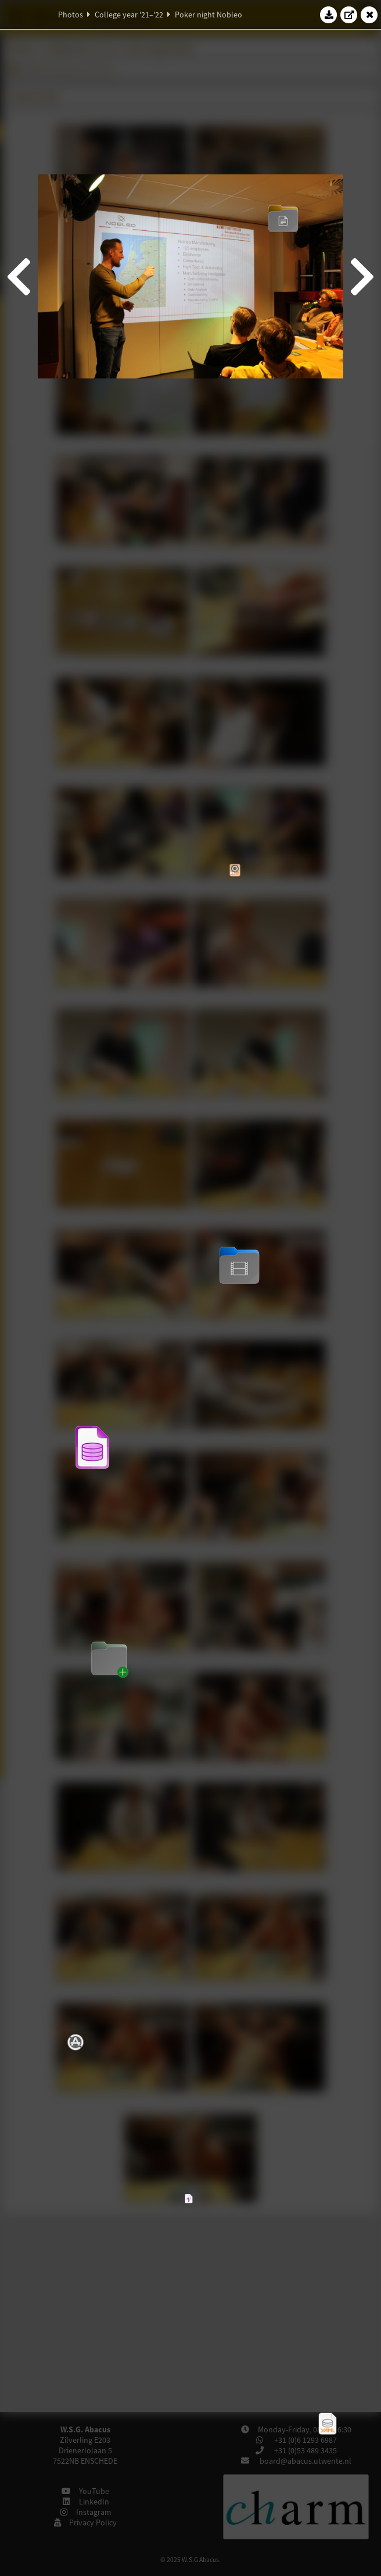  What do you see at coordinates (92, 1447) in the screenshot?
I see `libreoffice base database file` at bounding box center [92, 1447].